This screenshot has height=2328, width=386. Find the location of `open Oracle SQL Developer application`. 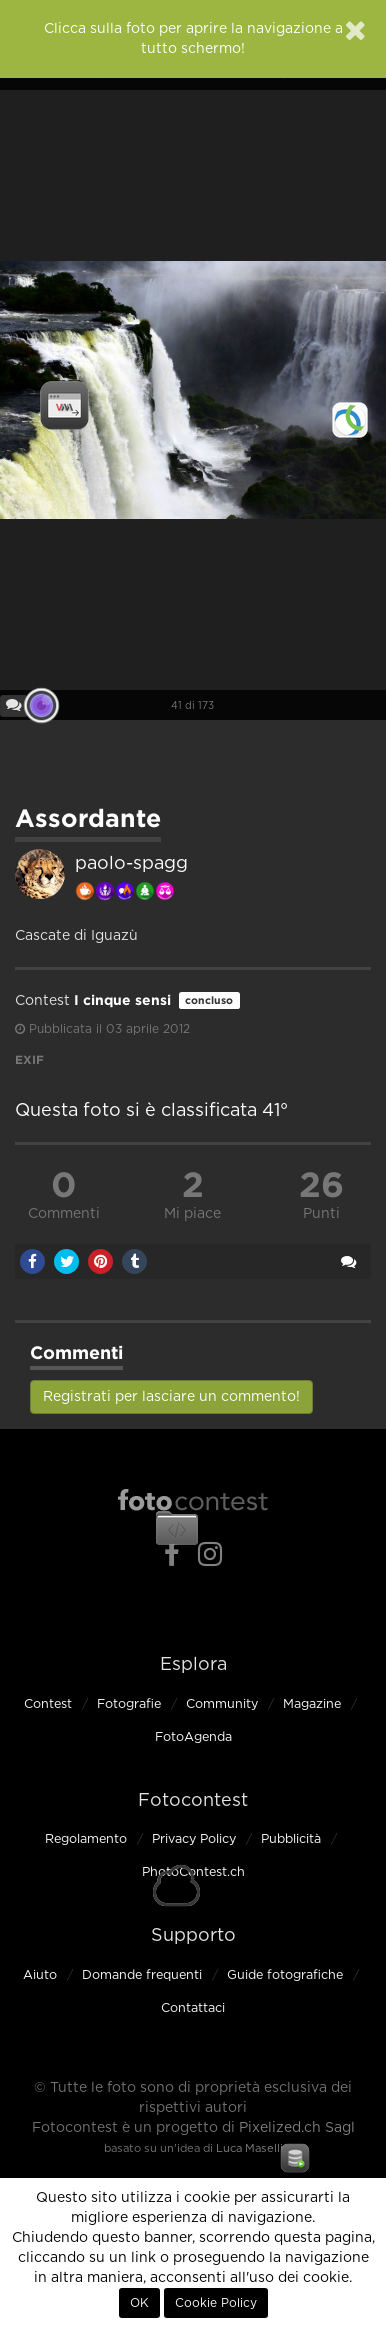

open Oracle SQL Developer application is located at coordinates (295, 2158).